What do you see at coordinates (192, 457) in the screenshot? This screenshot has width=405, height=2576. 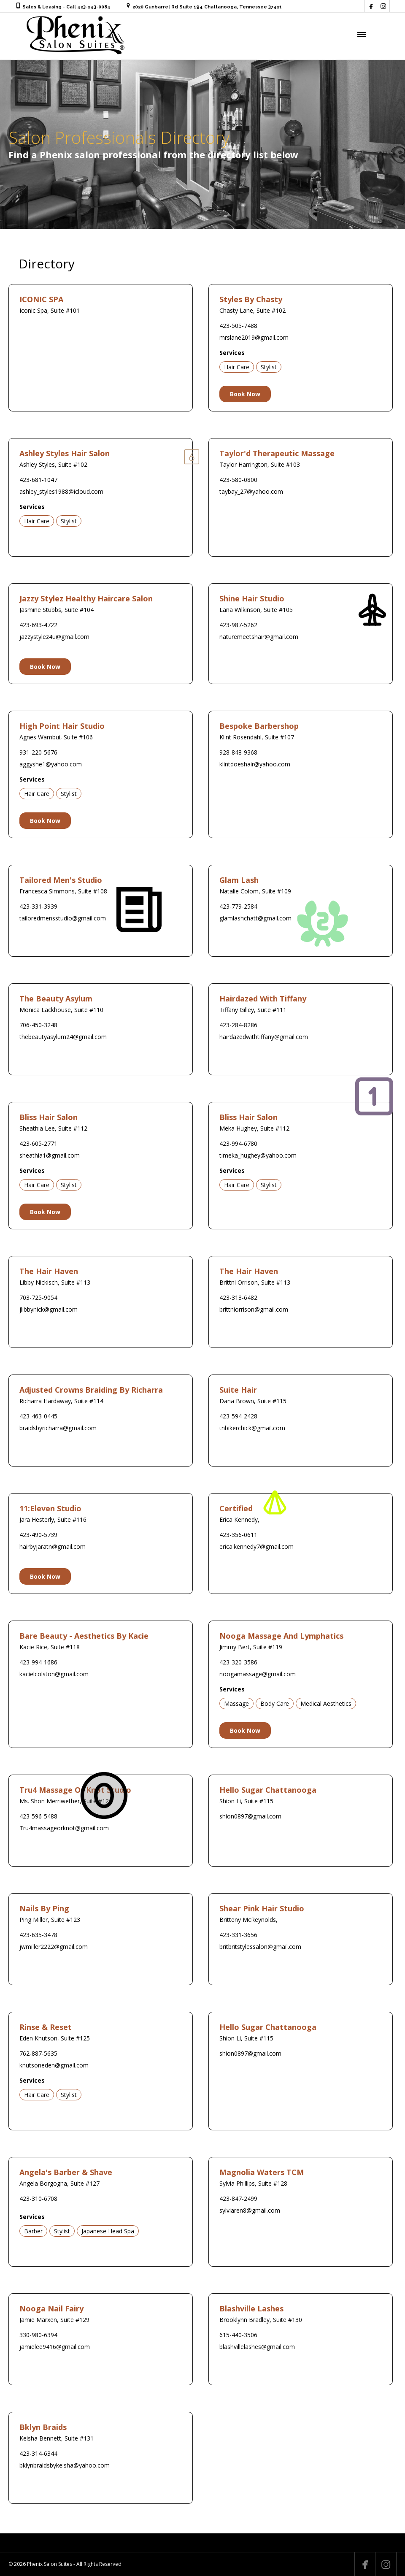 I see `select or input the number six` at bounding box center [192, 457].